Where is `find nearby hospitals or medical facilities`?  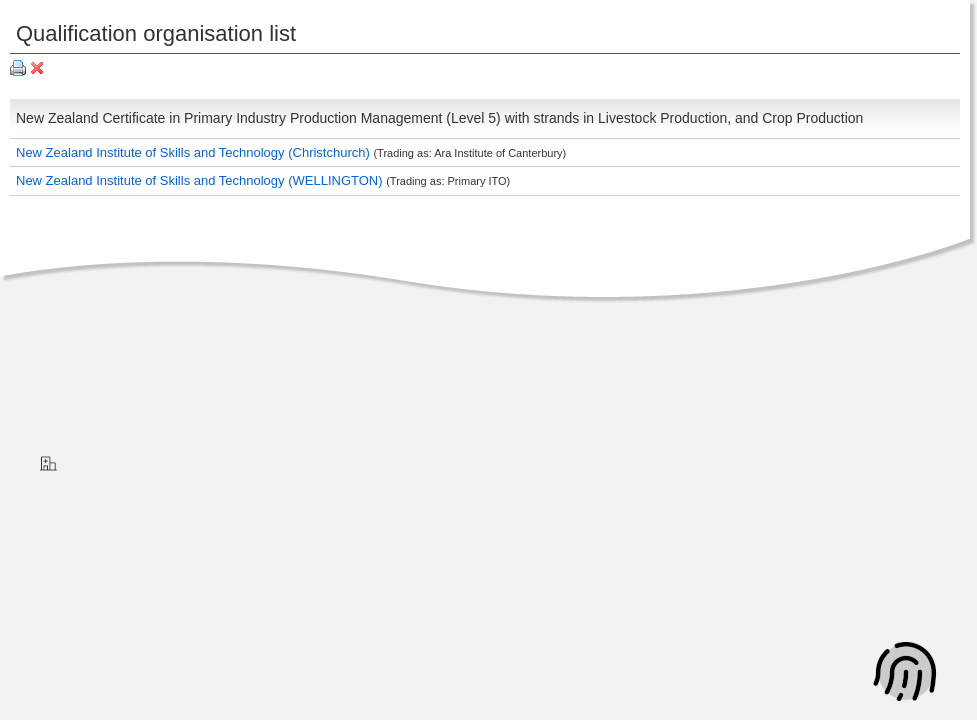
find nearby hospitals or medical facilities is located at coordinates (47, 463).